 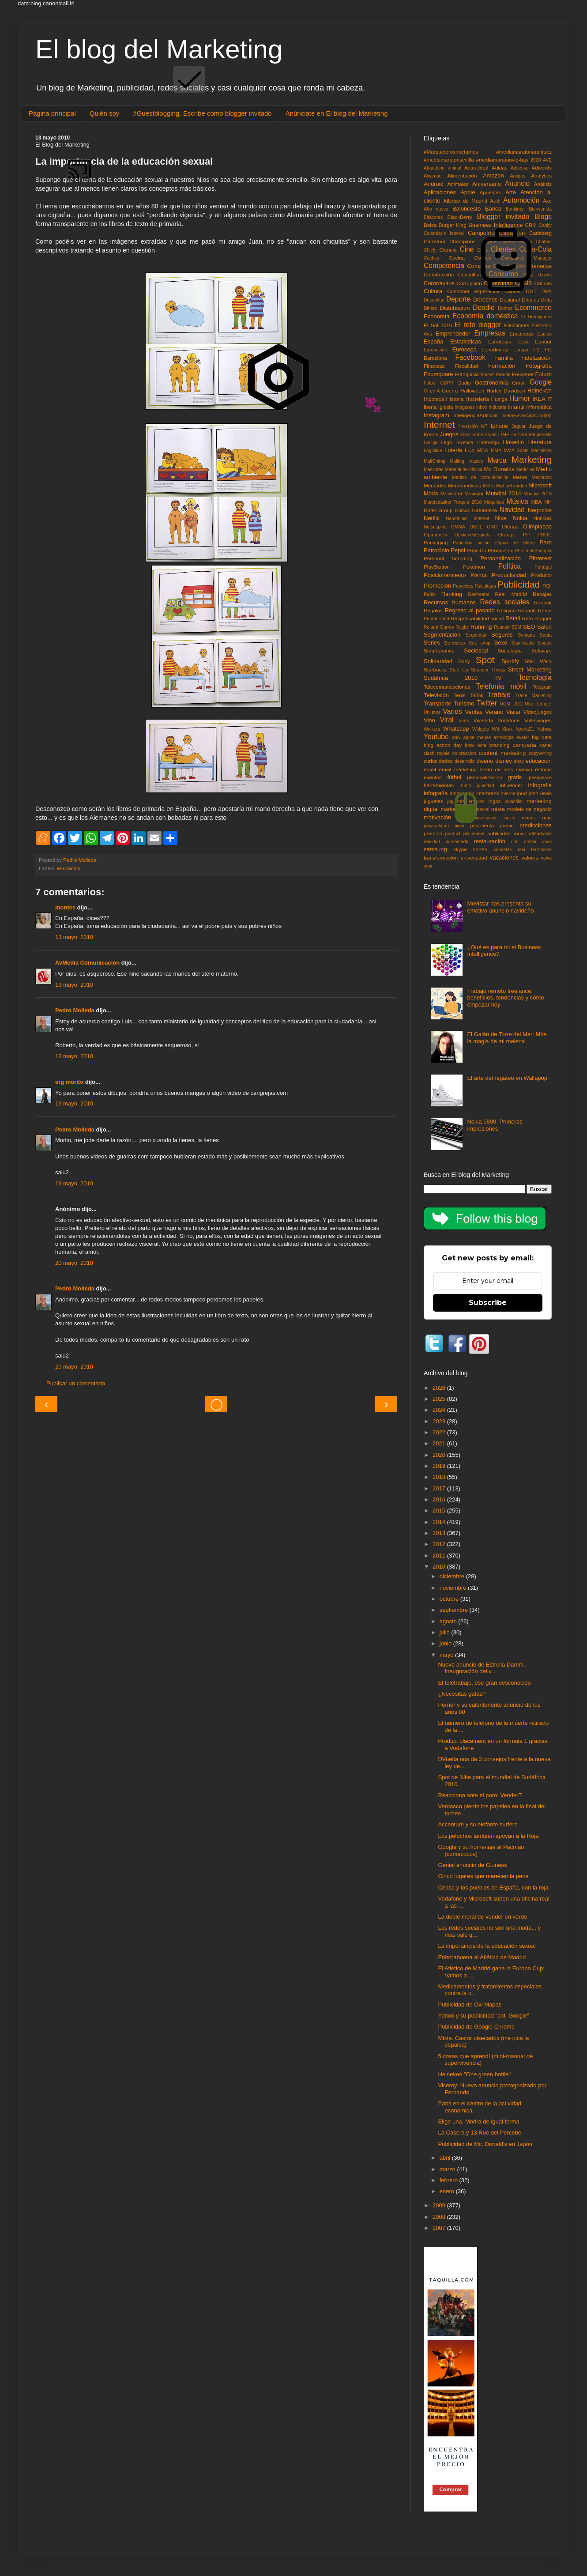 What do you see at coordinates (373, 404) in the screenshot?
I see `satellite connection unavailable` at bounding box center [373, 404].